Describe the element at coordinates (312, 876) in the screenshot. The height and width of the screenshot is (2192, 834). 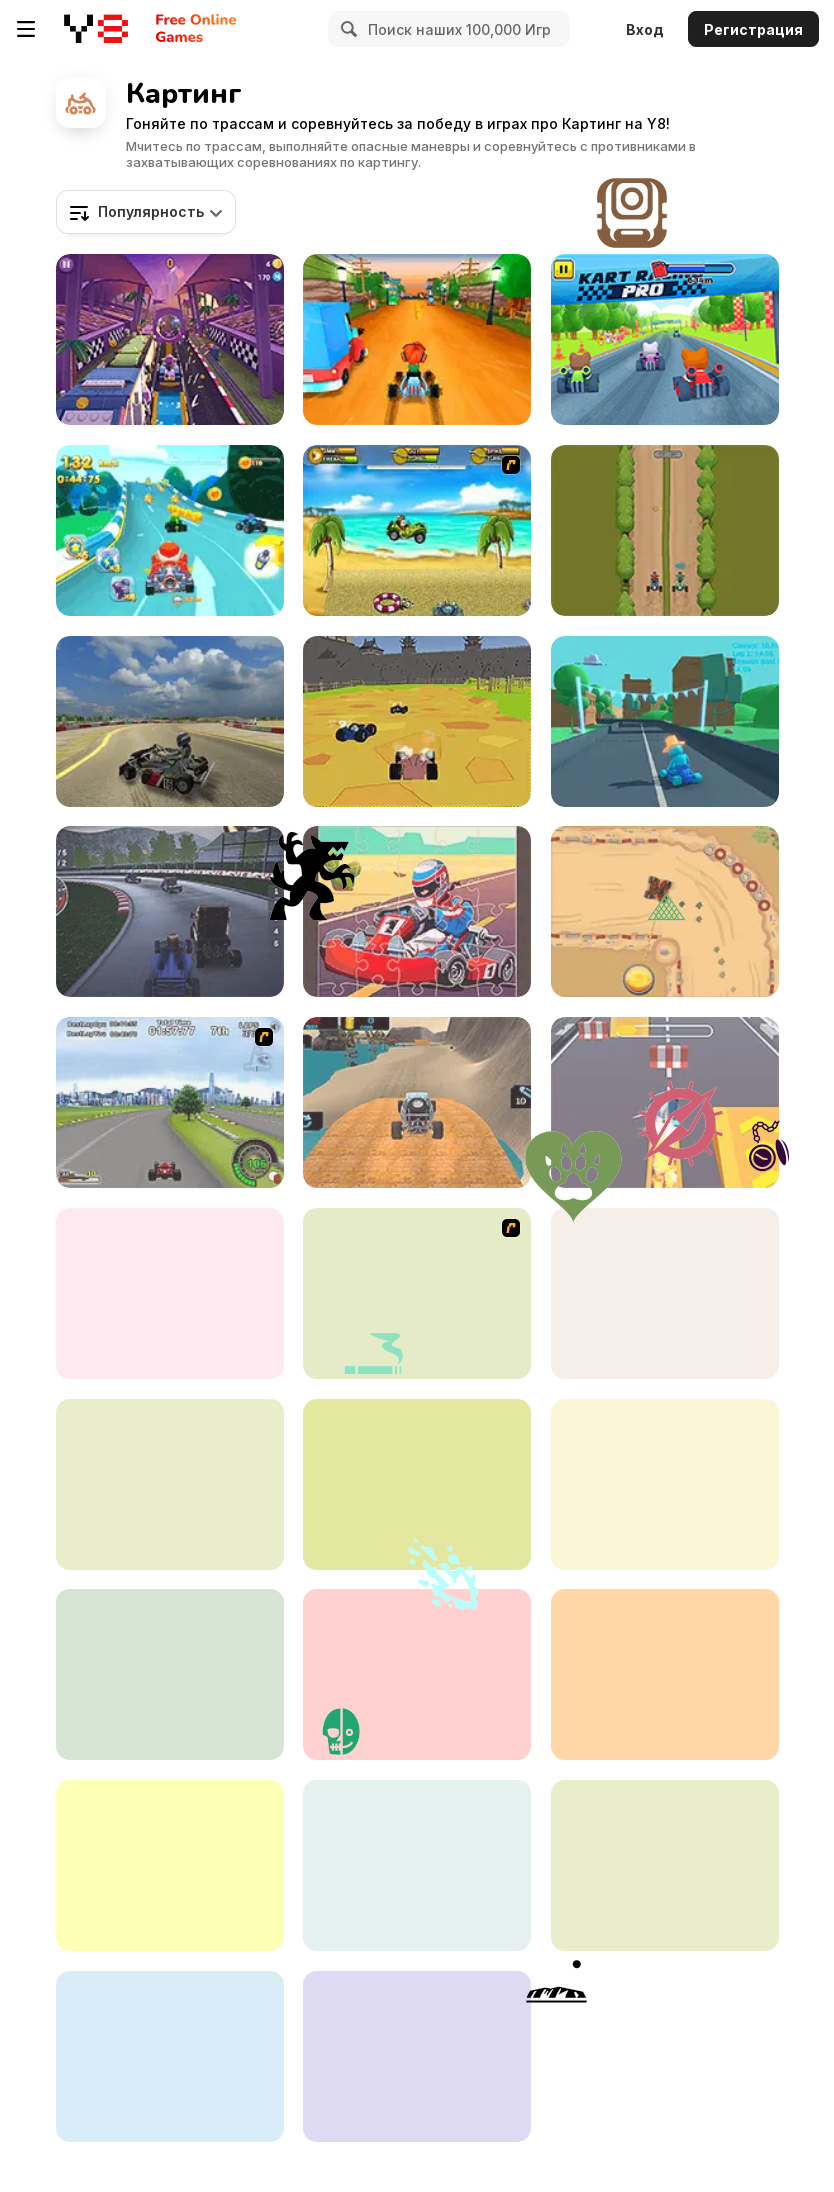
I see `select werewolf character or role` at that location.